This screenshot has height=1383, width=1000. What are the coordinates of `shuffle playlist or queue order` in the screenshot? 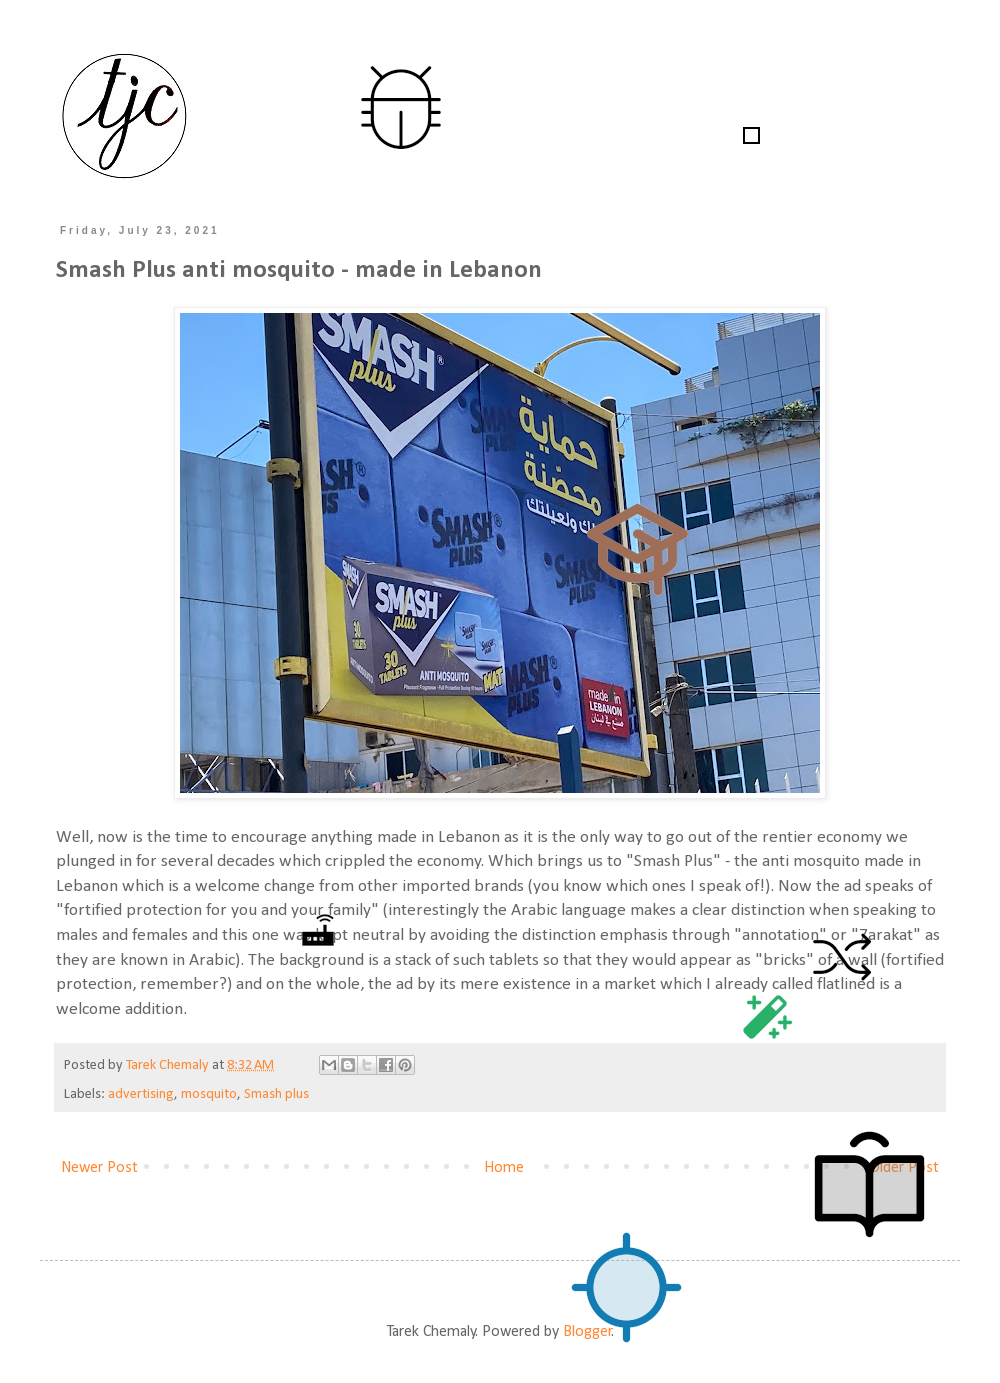 It's located at (841, 957).